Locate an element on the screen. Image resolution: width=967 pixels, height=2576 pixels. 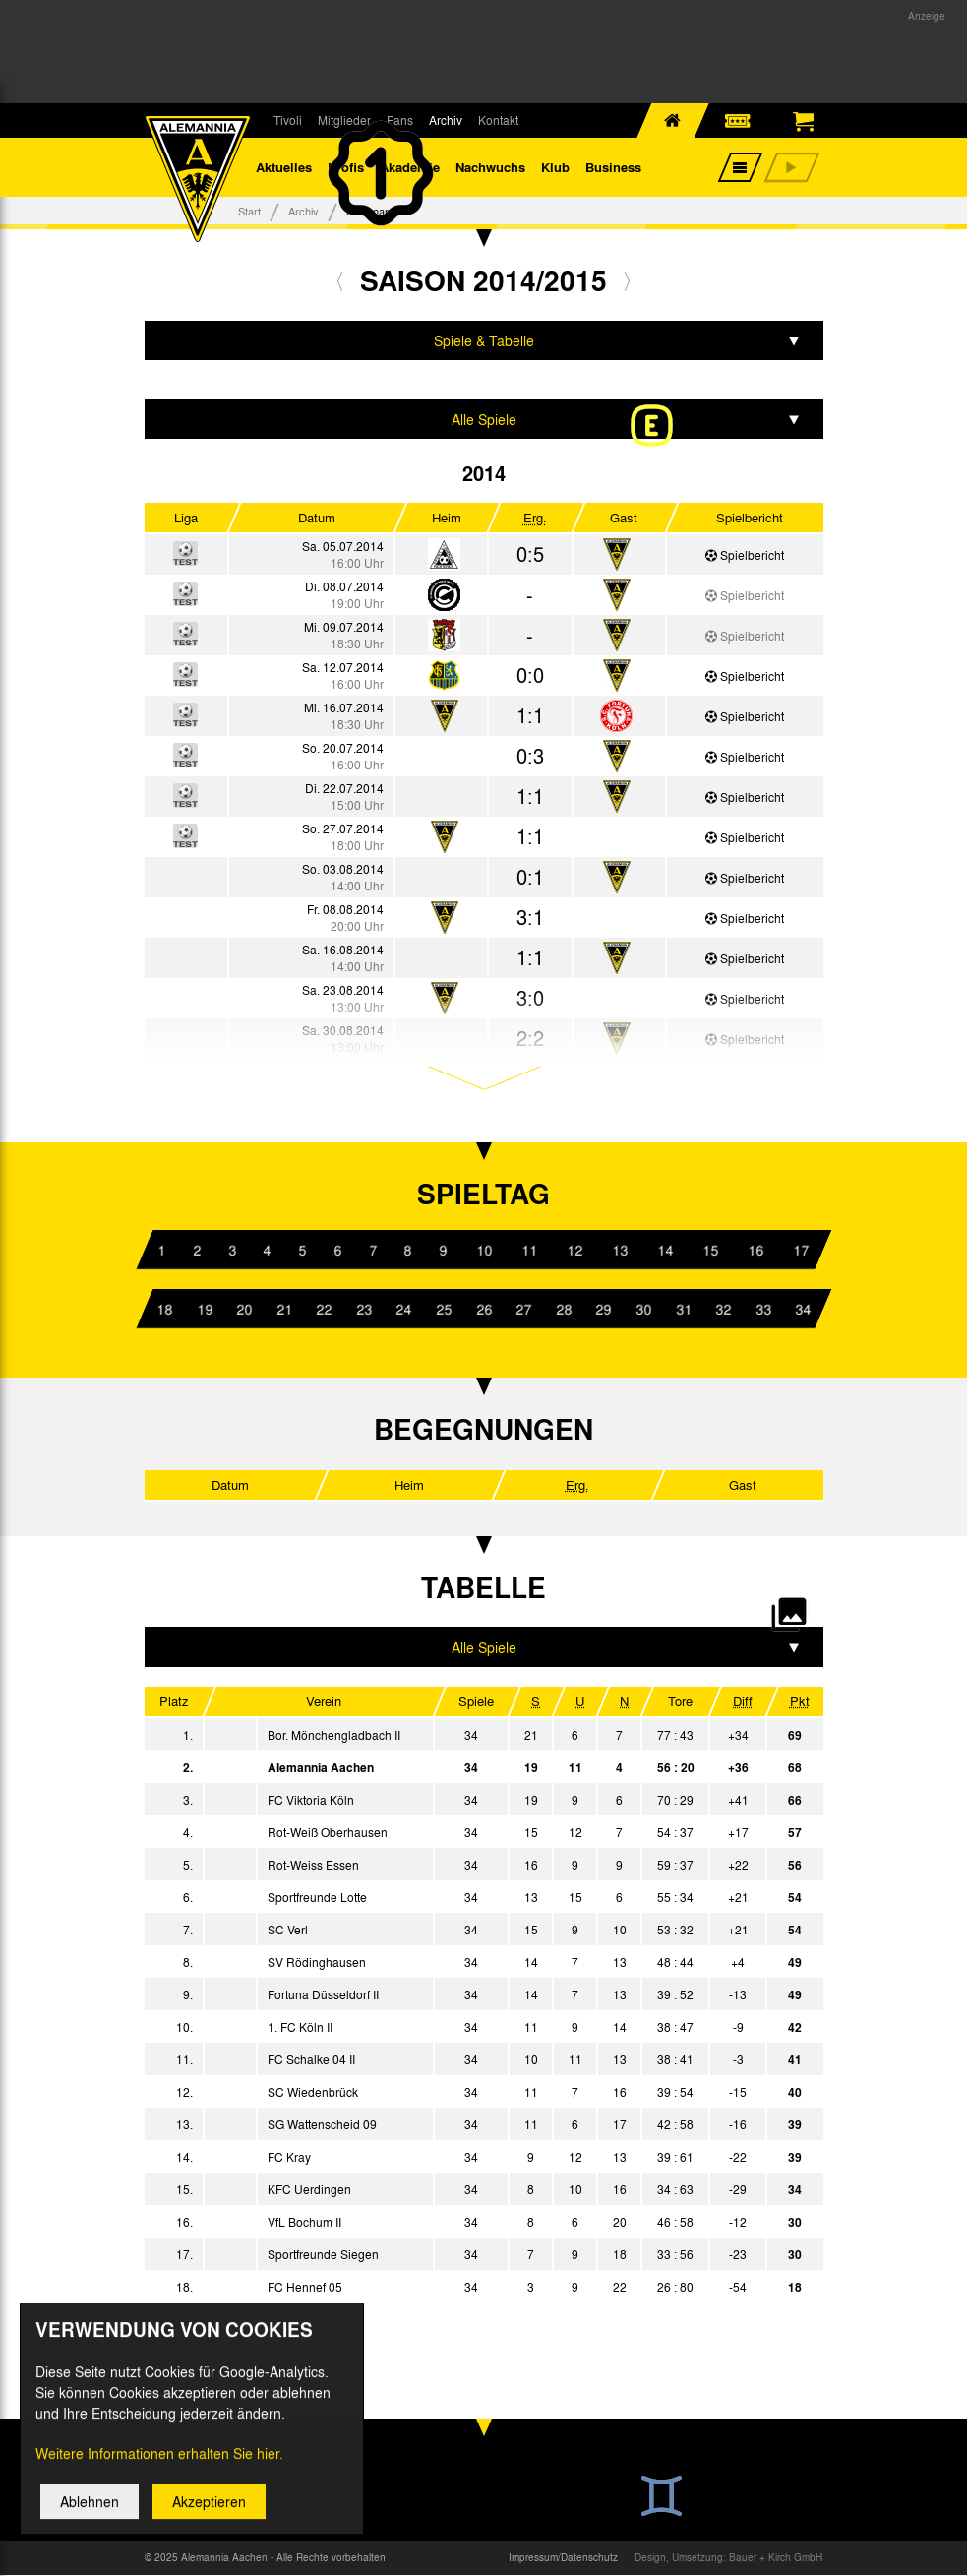
gemini zodiac sign symbol is located at coordinates (661, 2495).